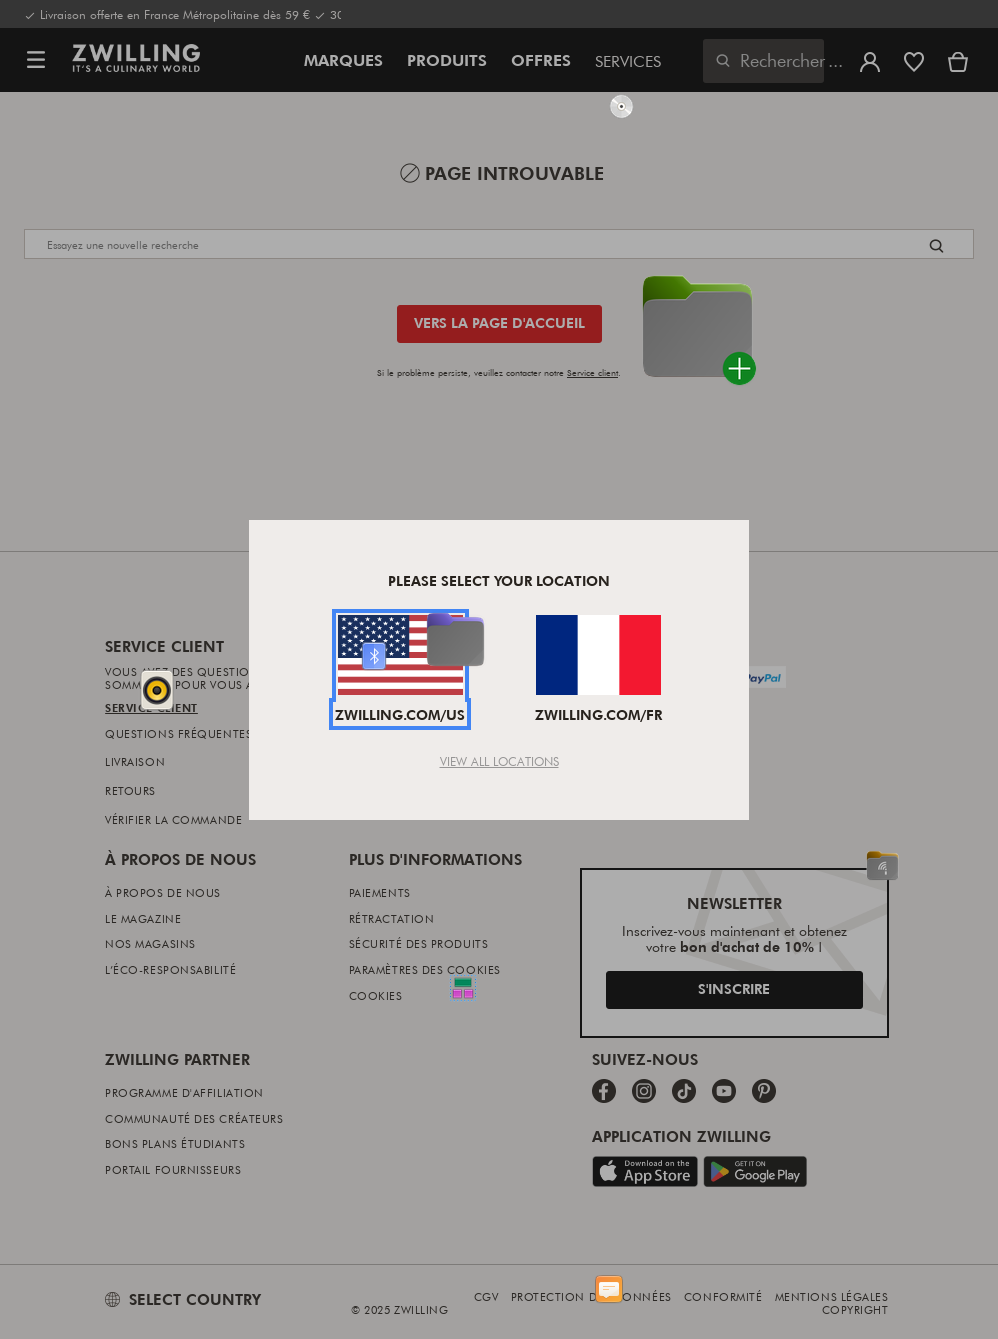 The image size is (998, 1339). Describe the element at coordinates (463, 988) in the screenshot. I see `select all items in the current view` at that location.